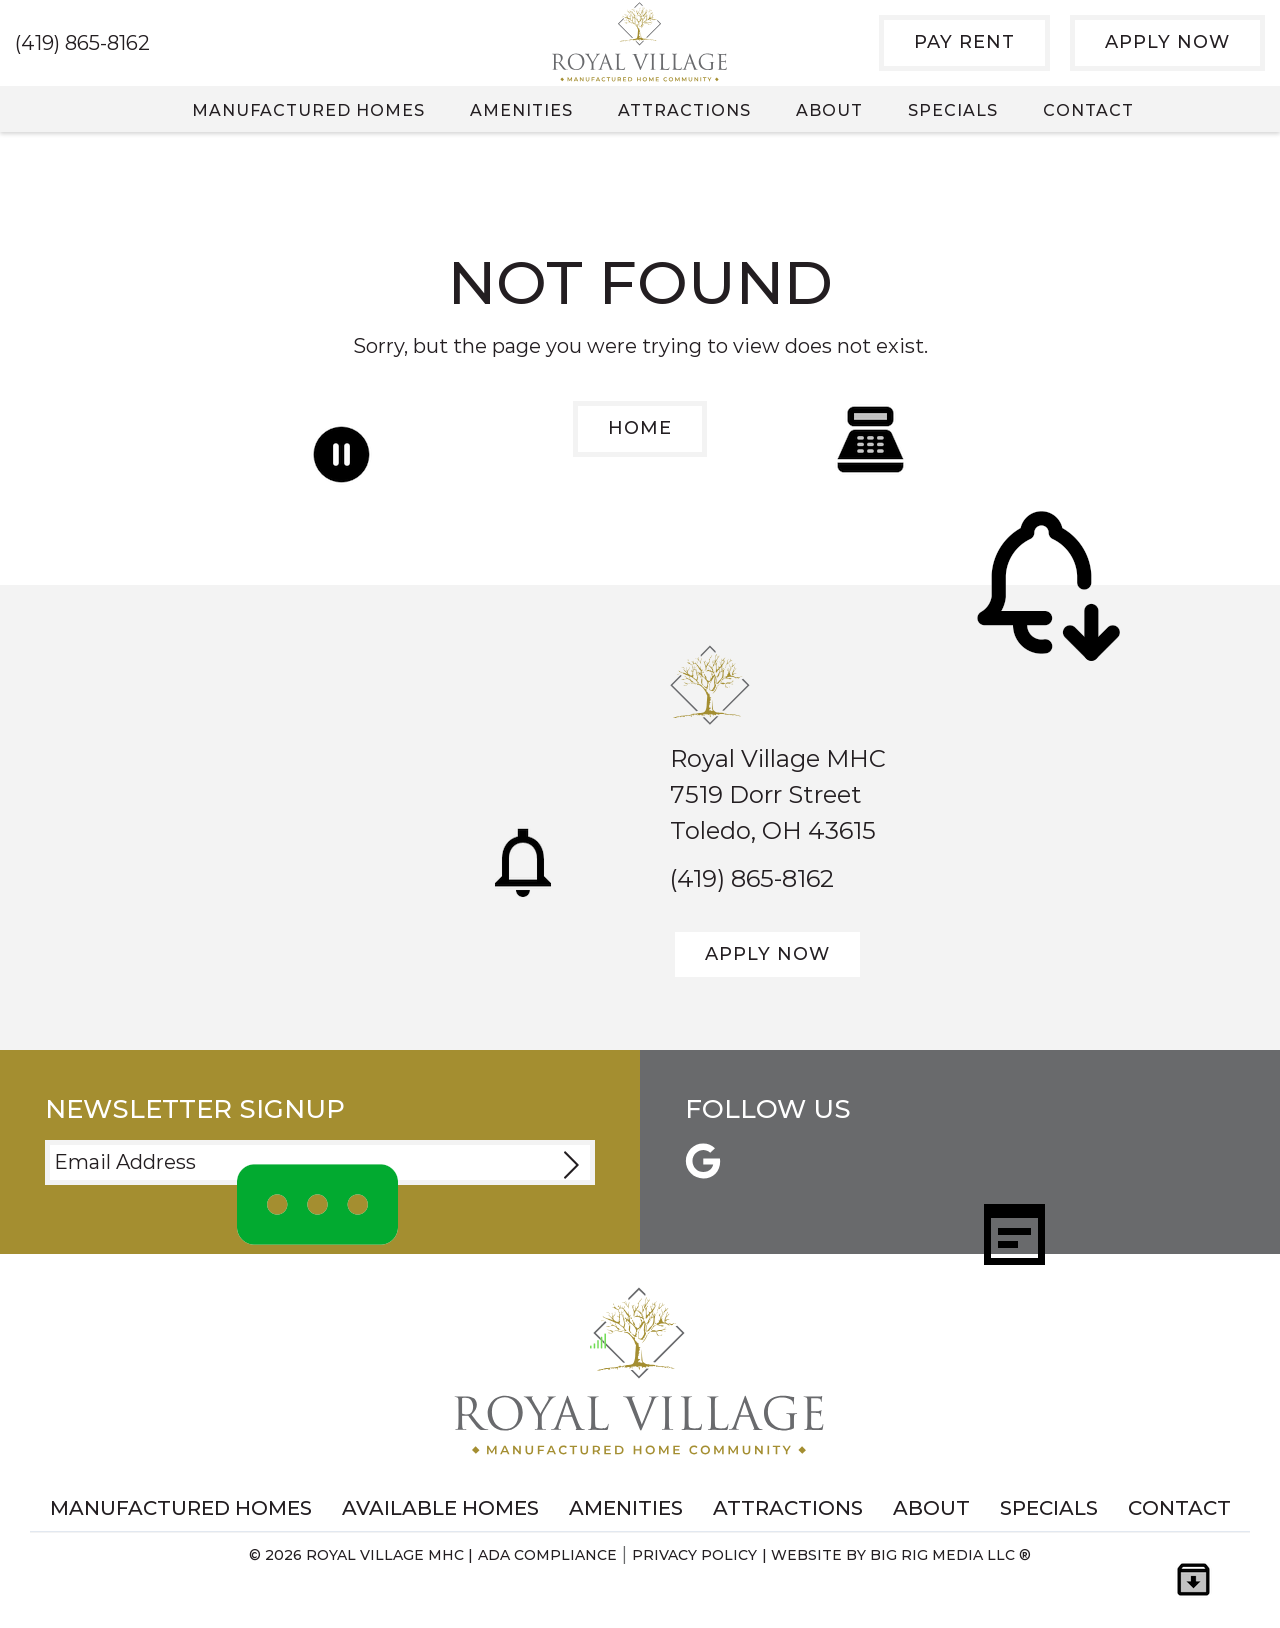 The width and height of the screenshot is (1280, 1628). Describe the element at coordinates (1193, 1579) in the screenshot. I see `archive selected items` at that location.